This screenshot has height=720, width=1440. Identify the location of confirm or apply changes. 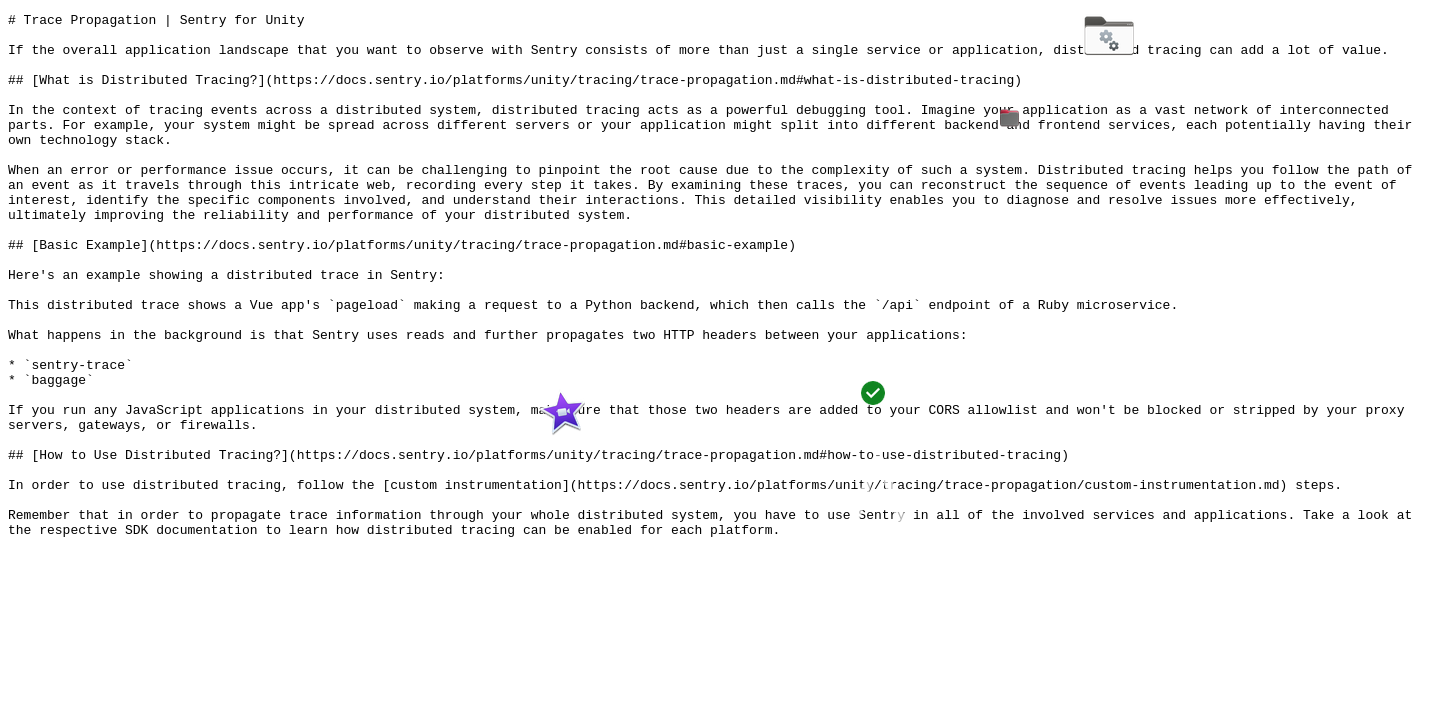
(873, 393).